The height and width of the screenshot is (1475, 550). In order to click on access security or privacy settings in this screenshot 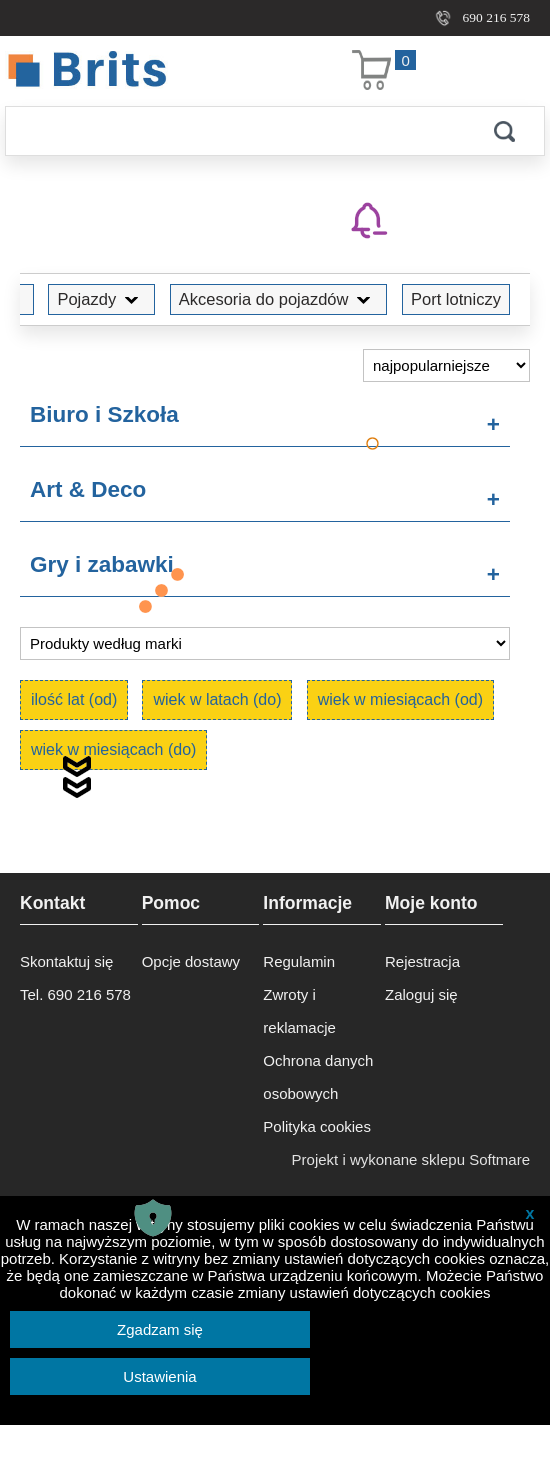, I will do `click(153, 1218)`.